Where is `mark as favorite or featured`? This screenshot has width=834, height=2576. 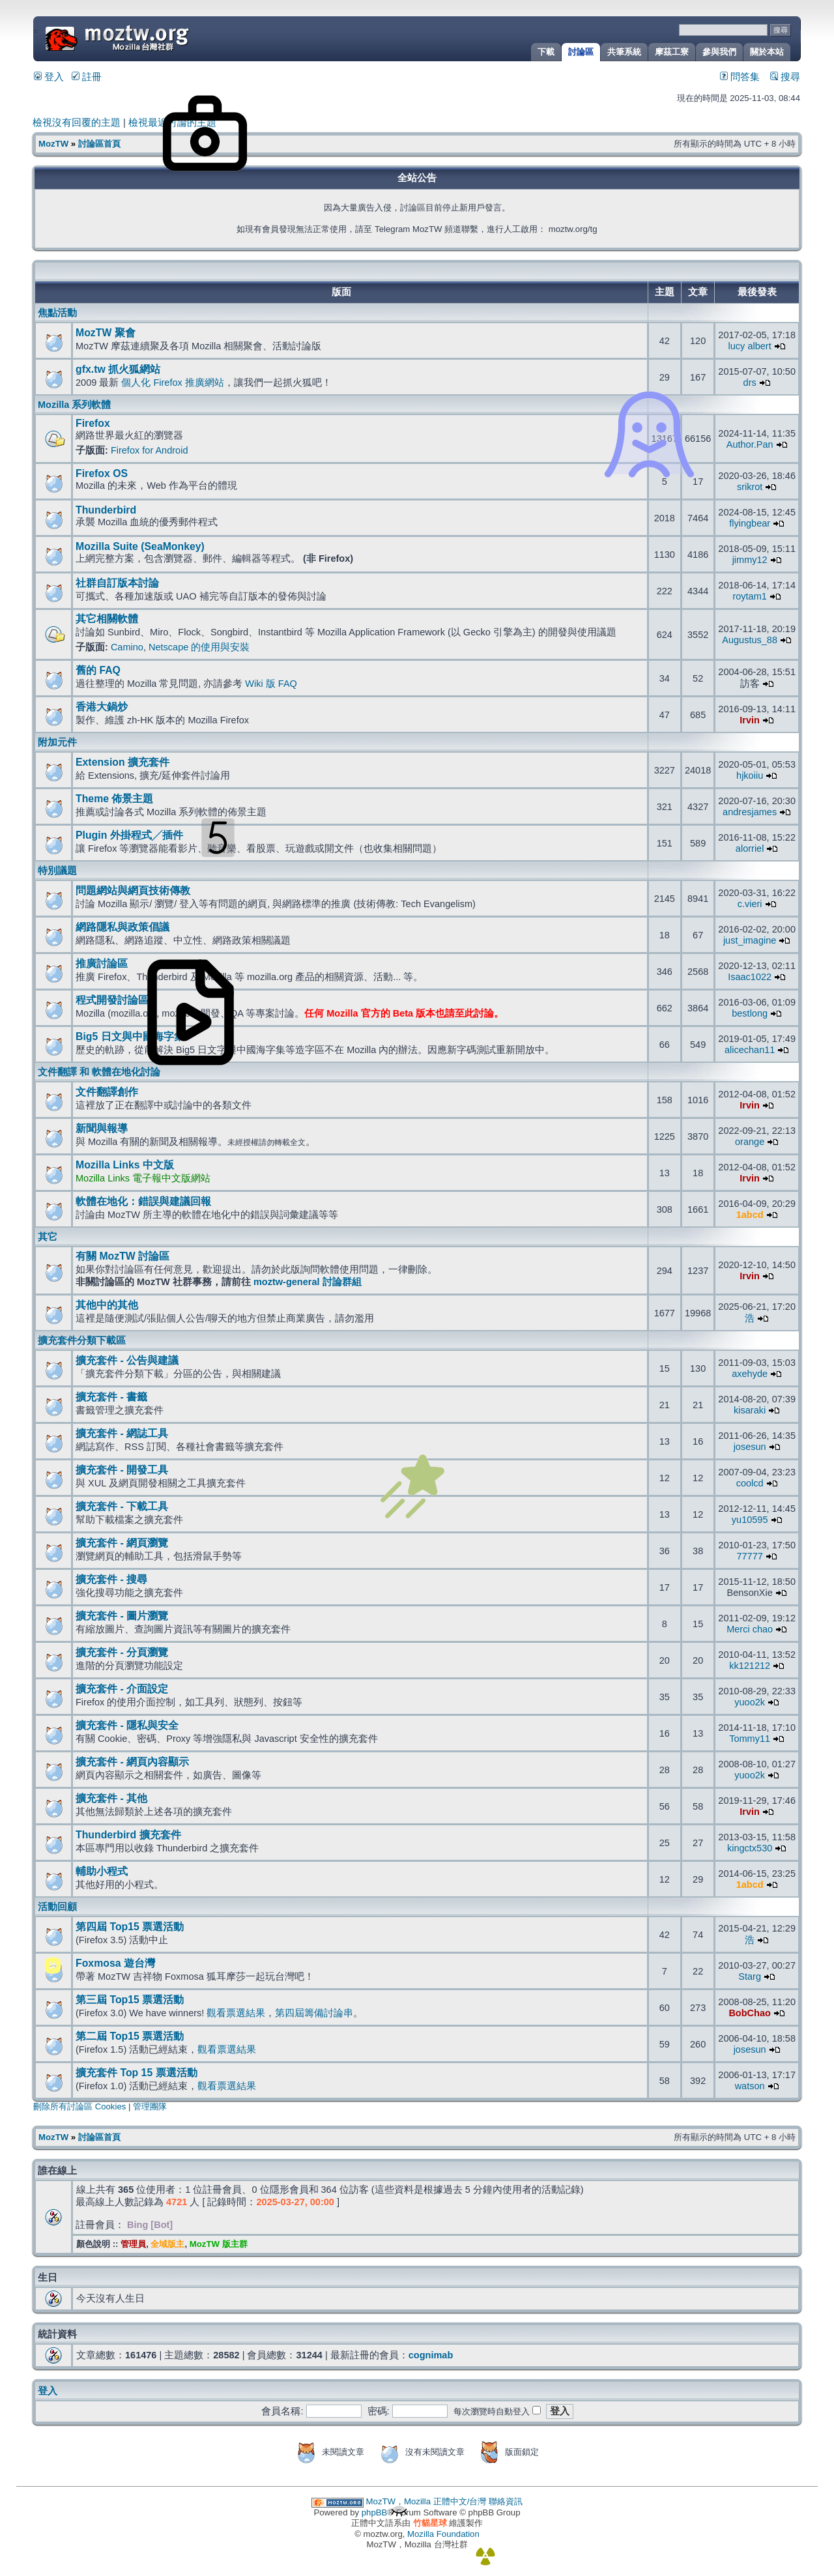 mark as favorite or featured is located at coordinates (412, 1486).